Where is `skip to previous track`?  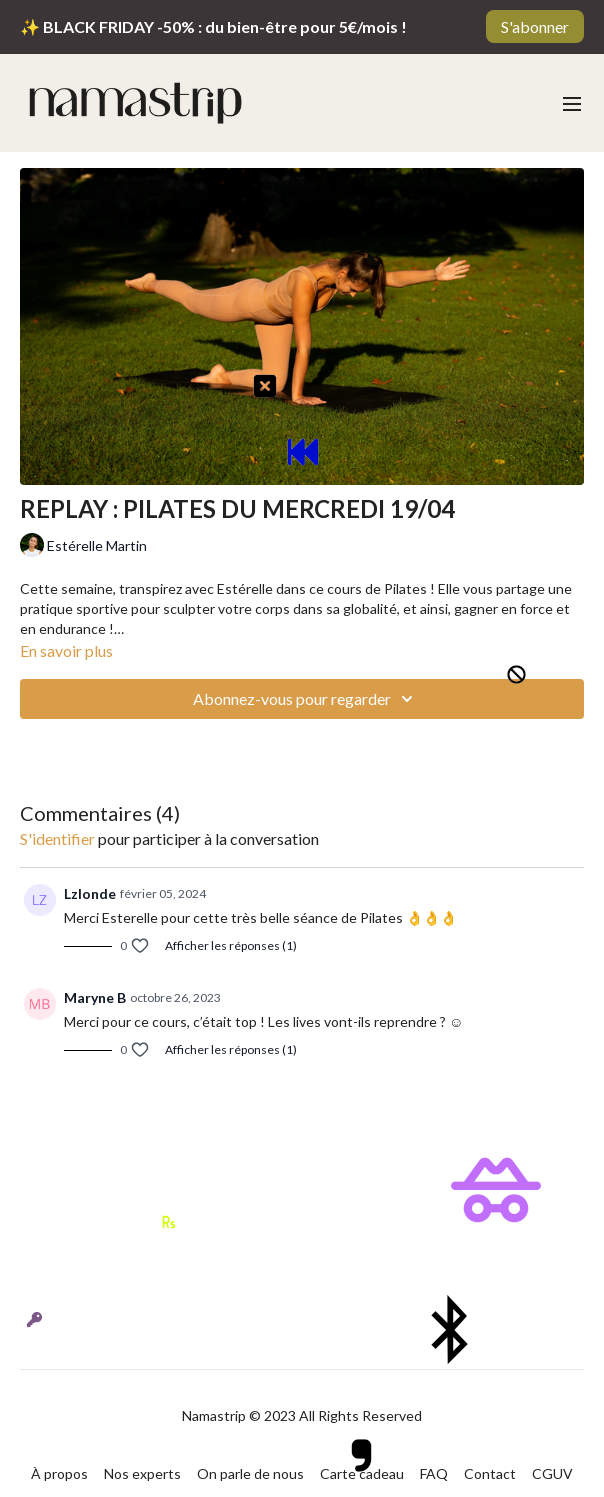
skip to previous track is located at coordinates (303, 452).